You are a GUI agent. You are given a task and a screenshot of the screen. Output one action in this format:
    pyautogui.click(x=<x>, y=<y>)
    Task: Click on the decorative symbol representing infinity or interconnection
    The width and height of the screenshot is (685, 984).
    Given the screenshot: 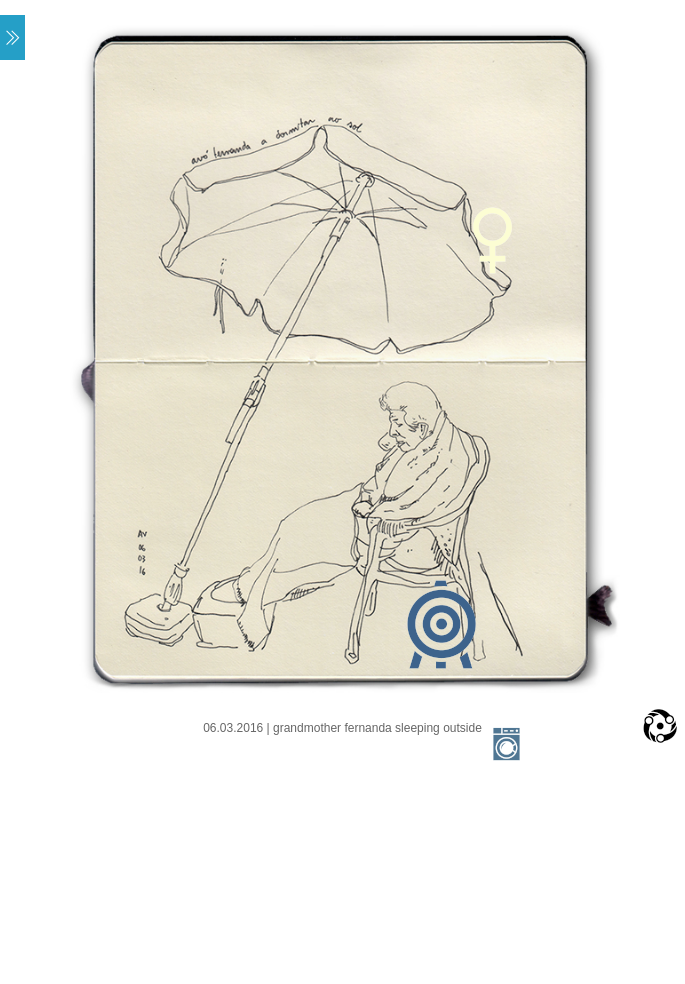 What is the action you would take?
    pyautogui.click(x=660, y=726)
    